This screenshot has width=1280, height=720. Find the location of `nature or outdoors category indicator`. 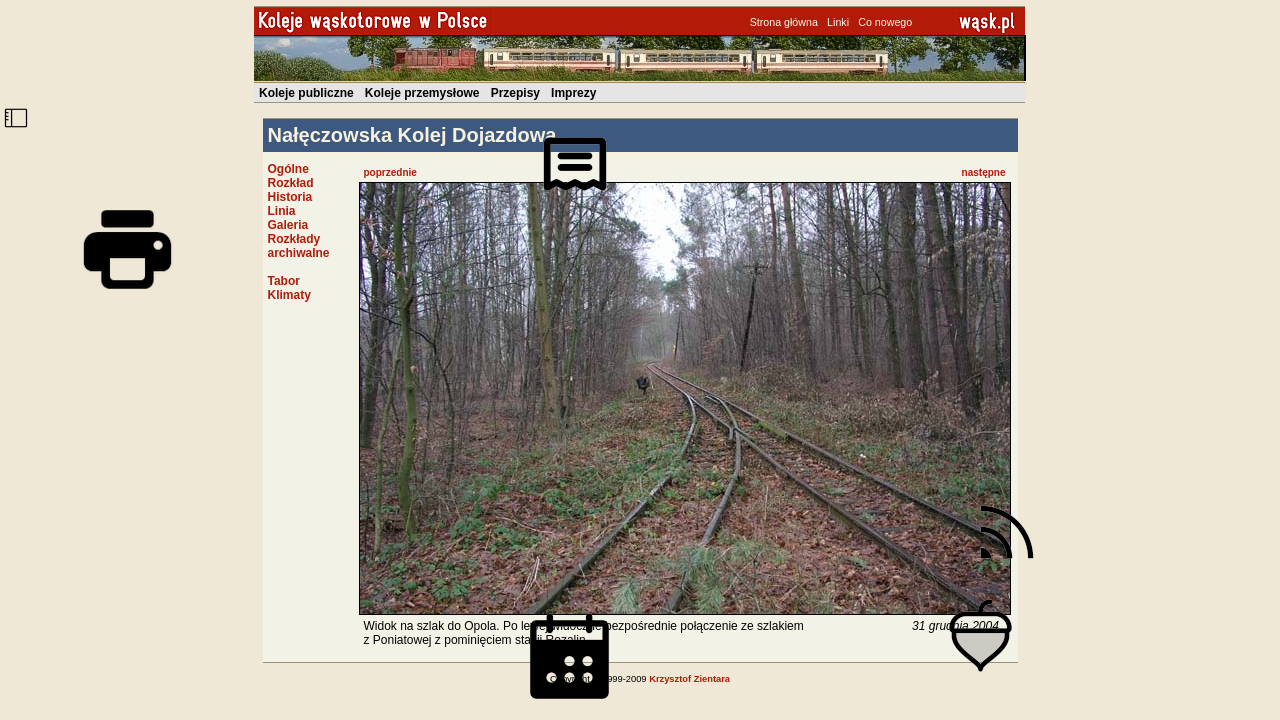

nature or outdoors category indicator is located at coordinates (980, 635).